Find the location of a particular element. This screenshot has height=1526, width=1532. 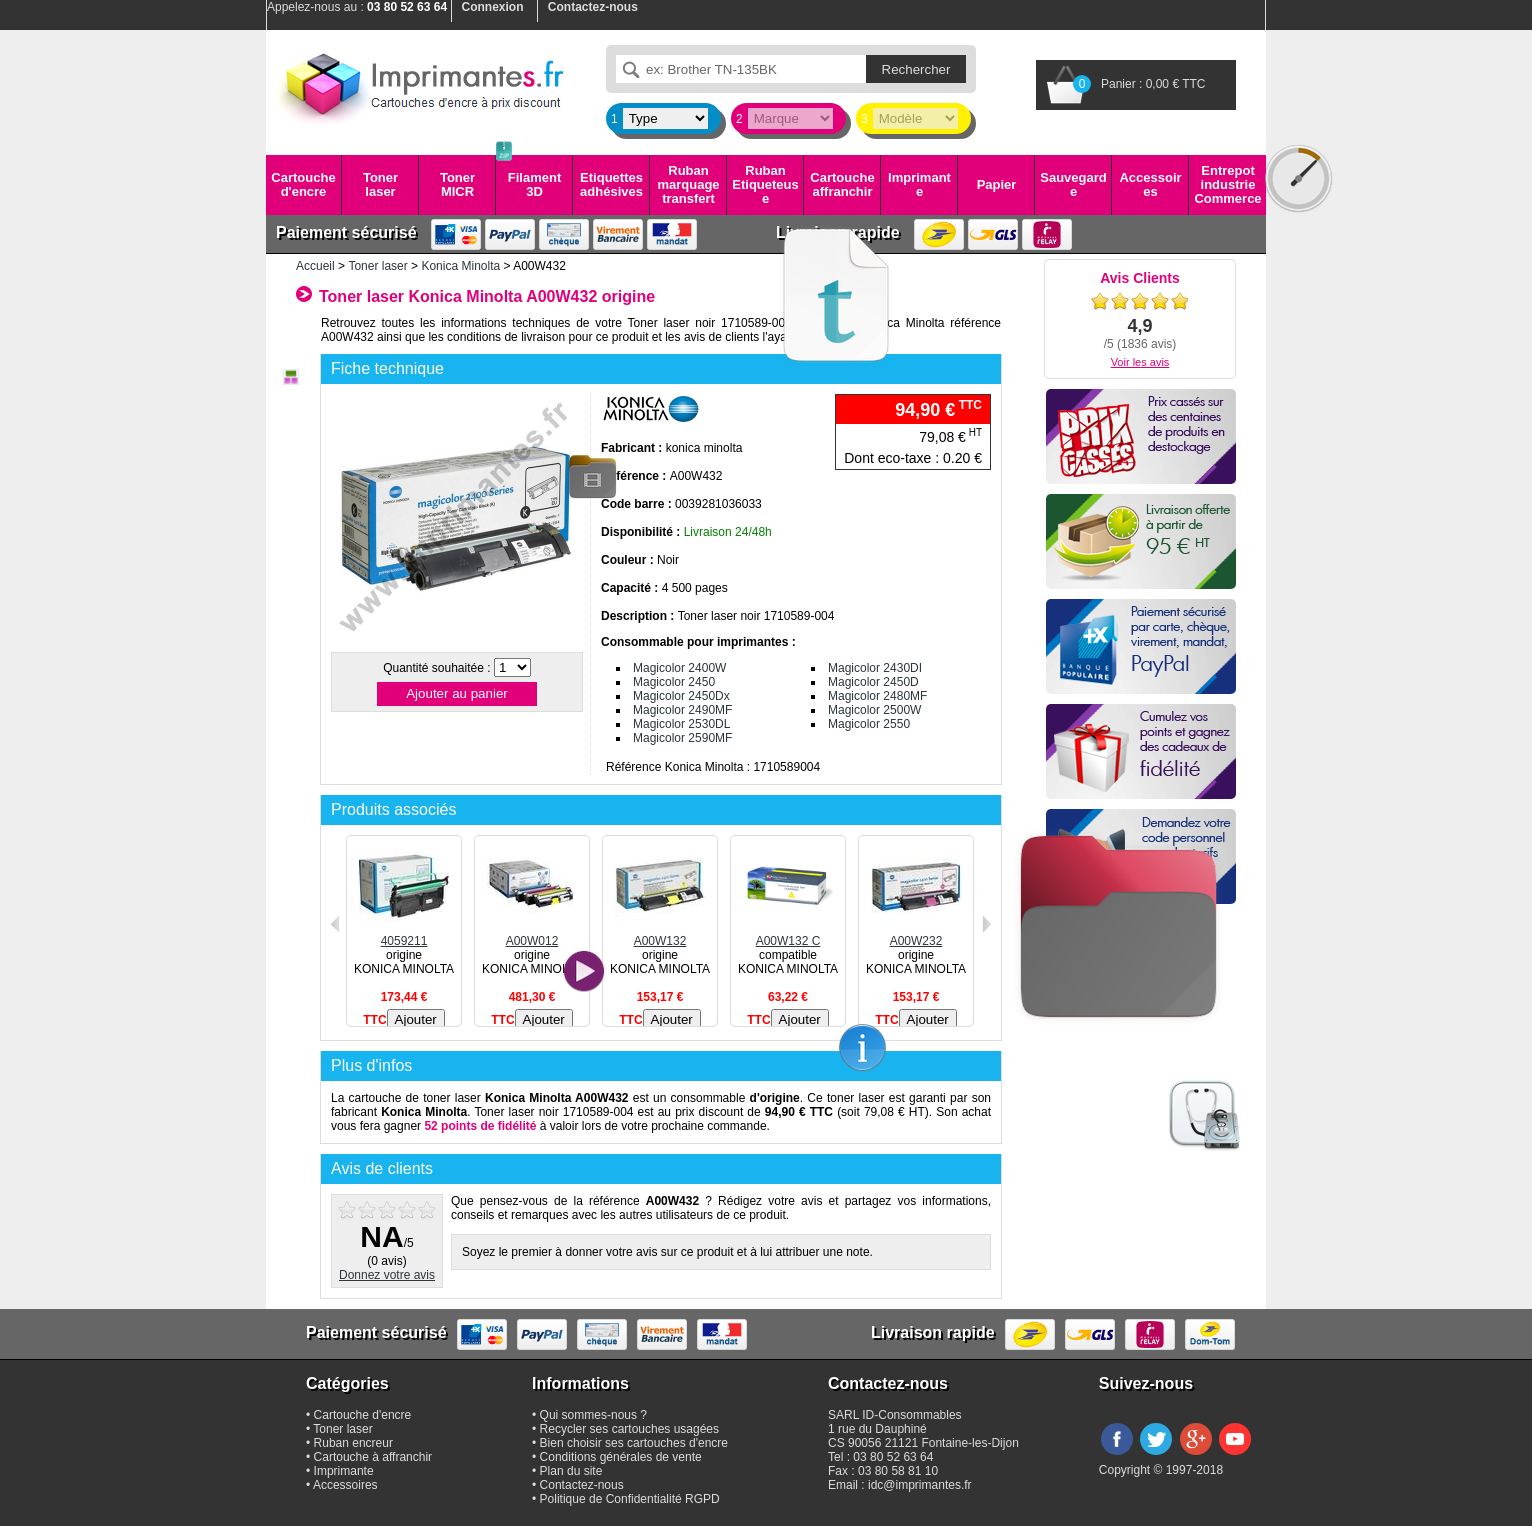

open Disk Utility to manage drives and storage is located at coordinates (1202, 1113).